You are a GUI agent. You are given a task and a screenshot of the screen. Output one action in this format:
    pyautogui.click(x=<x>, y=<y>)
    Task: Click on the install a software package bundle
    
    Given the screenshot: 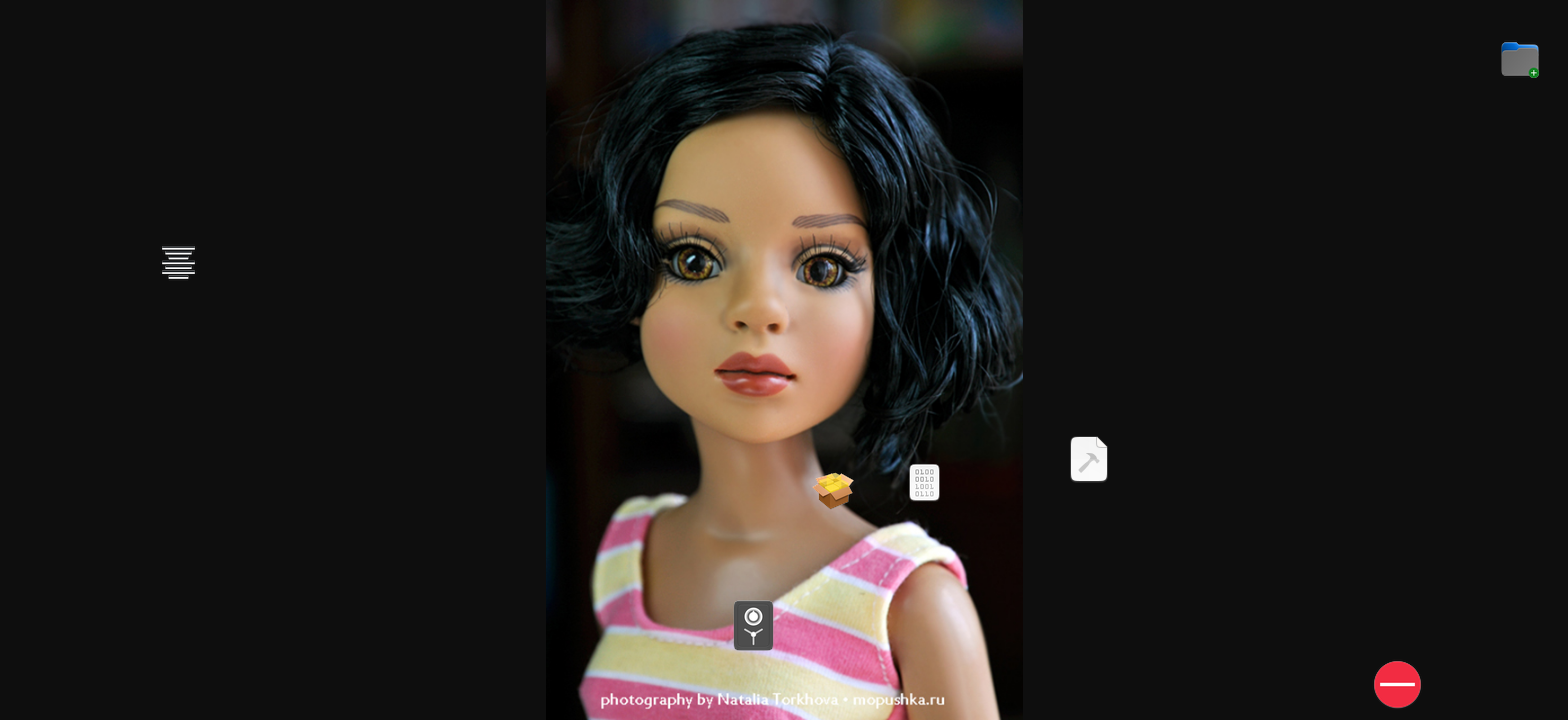 What is the action you would take?
    pyautogui.click(x=833, y=490)
    